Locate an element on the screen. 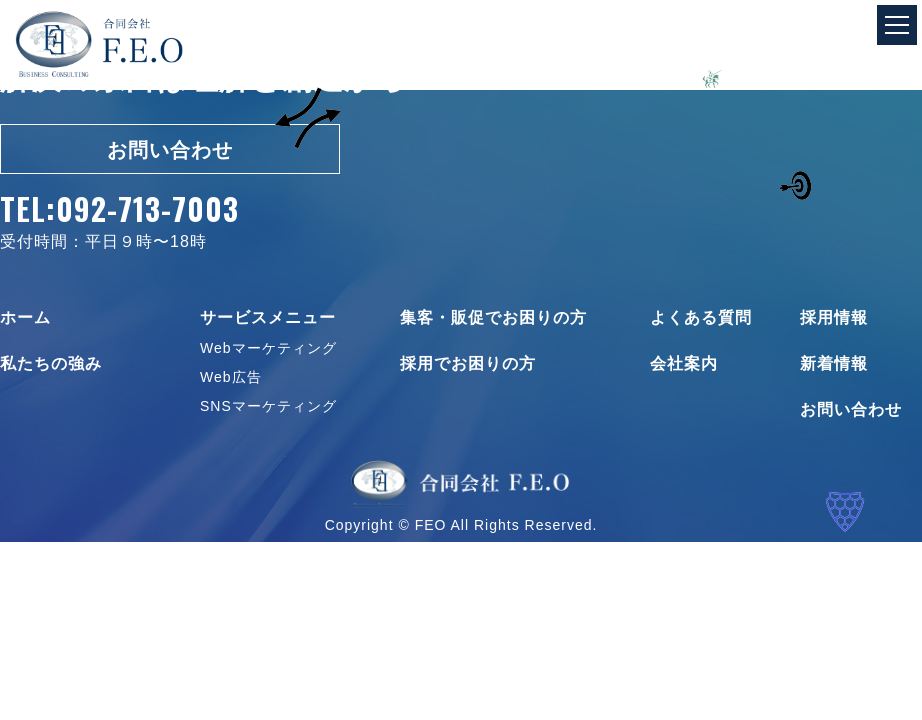 This screenshot has width=922, height=720. select knight or cavalry unit in a strategy game is located at coordinates (712, 79).